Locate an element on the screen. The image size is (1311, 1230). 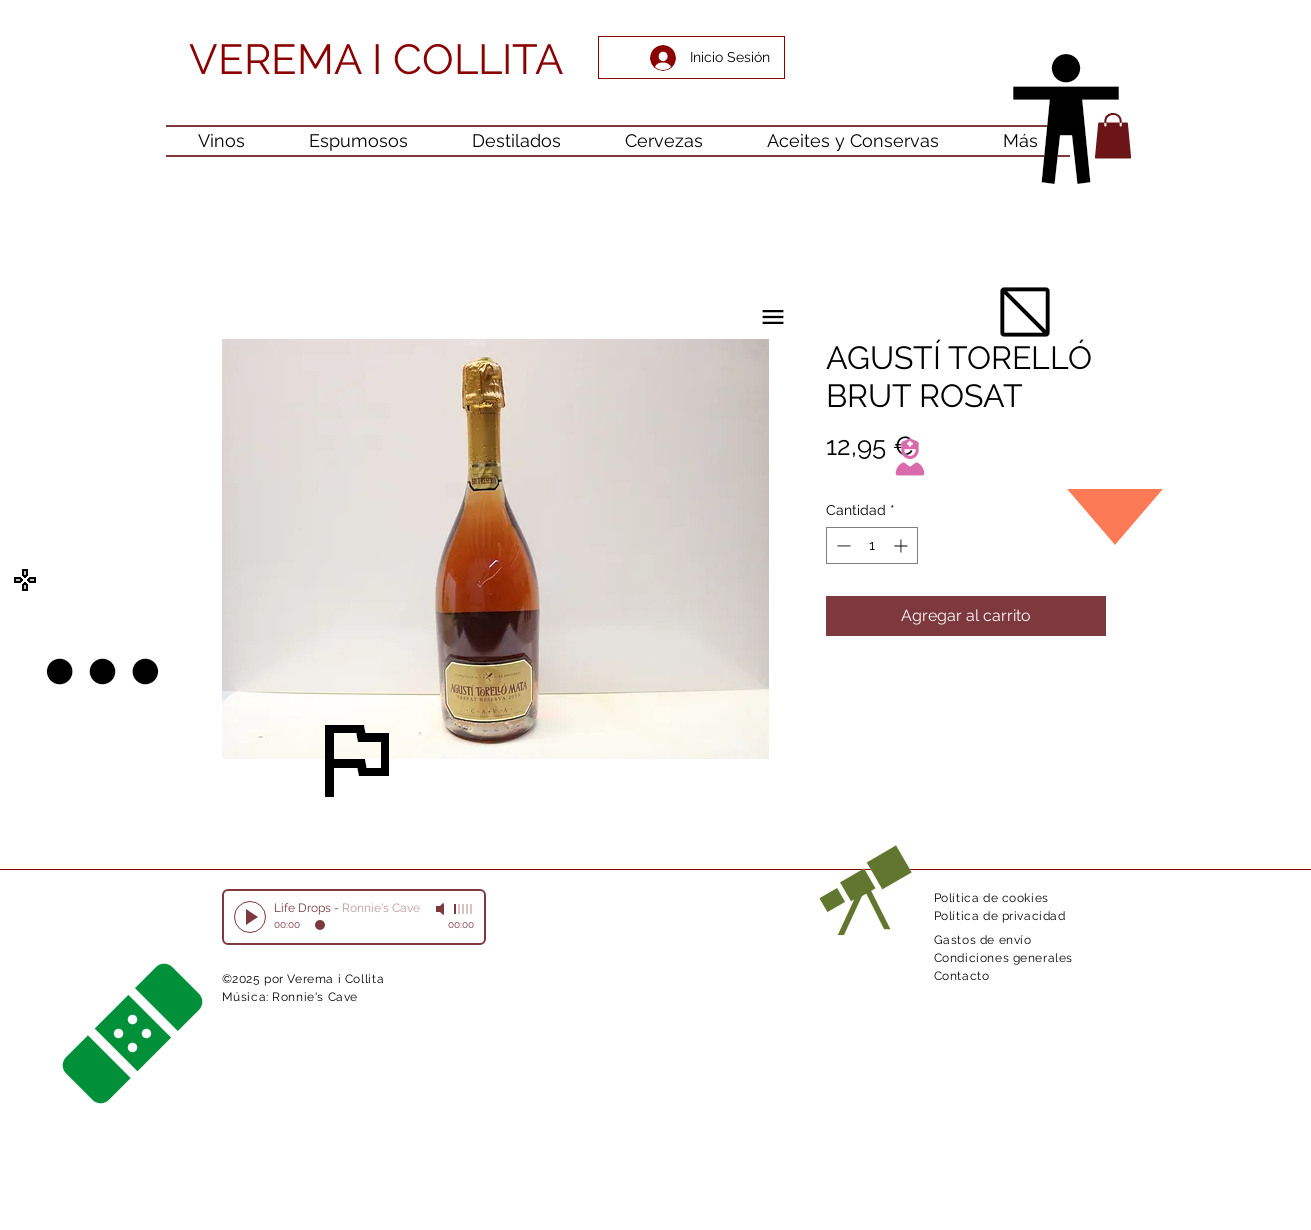
flag or bookmark an item for later is located at coordinates (355, 759).